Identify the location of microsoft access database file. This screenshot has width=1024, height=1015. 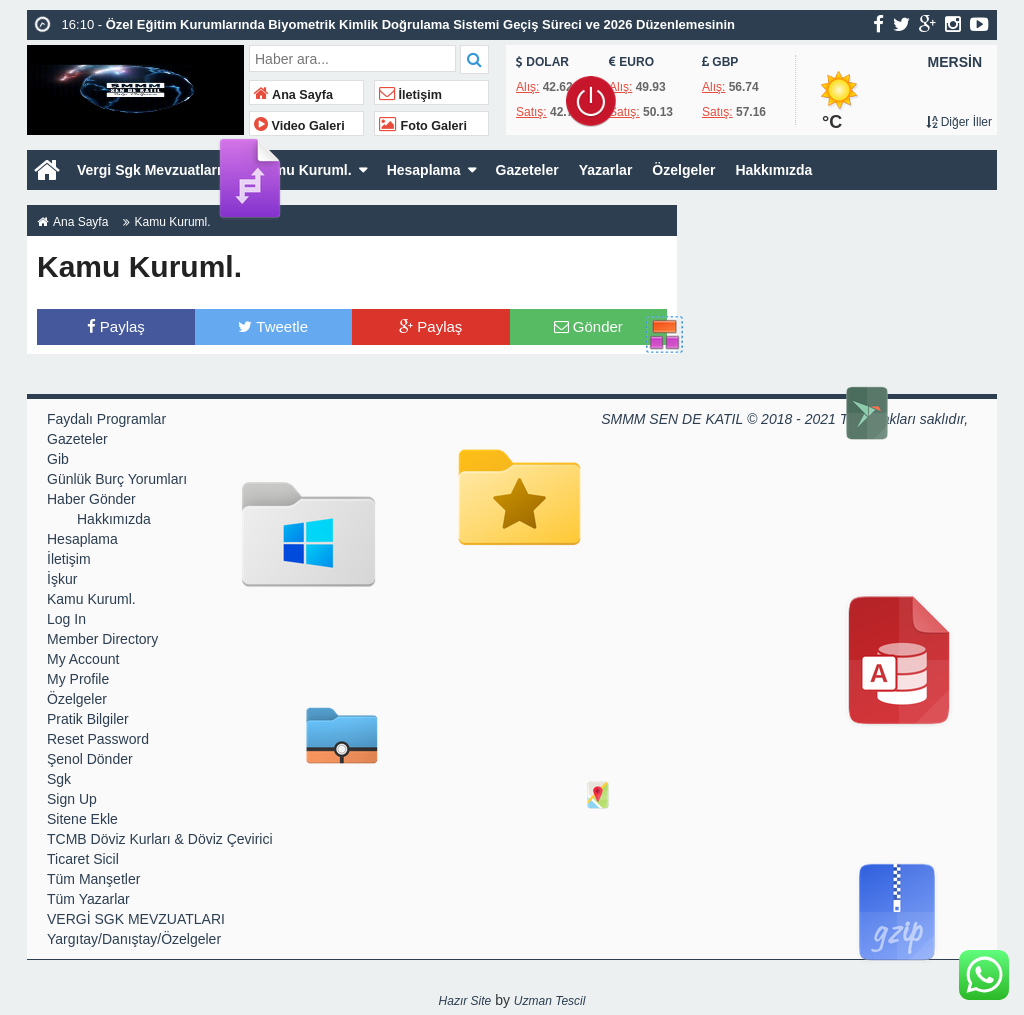
(899, 660).